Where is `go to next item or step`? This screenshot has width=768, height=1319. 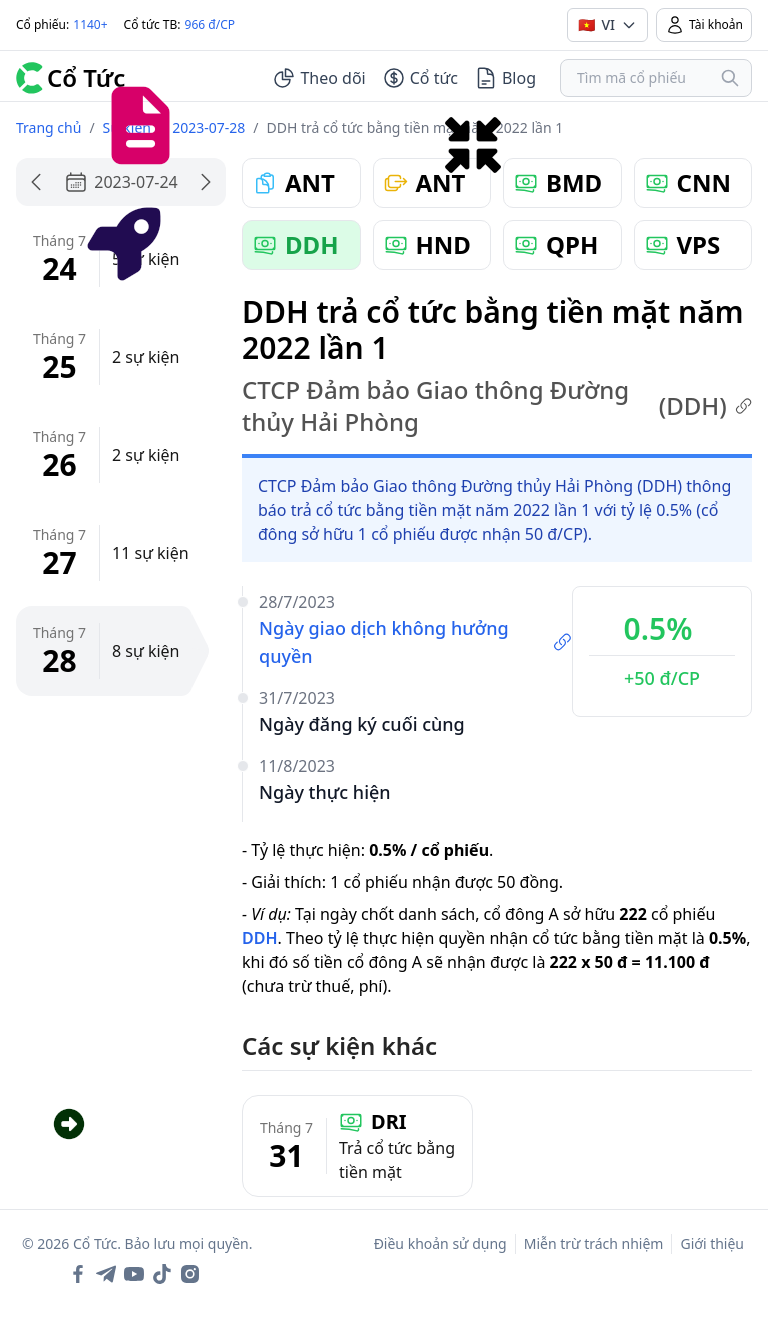 go to next item or step is located at coordinates (69, 1124).